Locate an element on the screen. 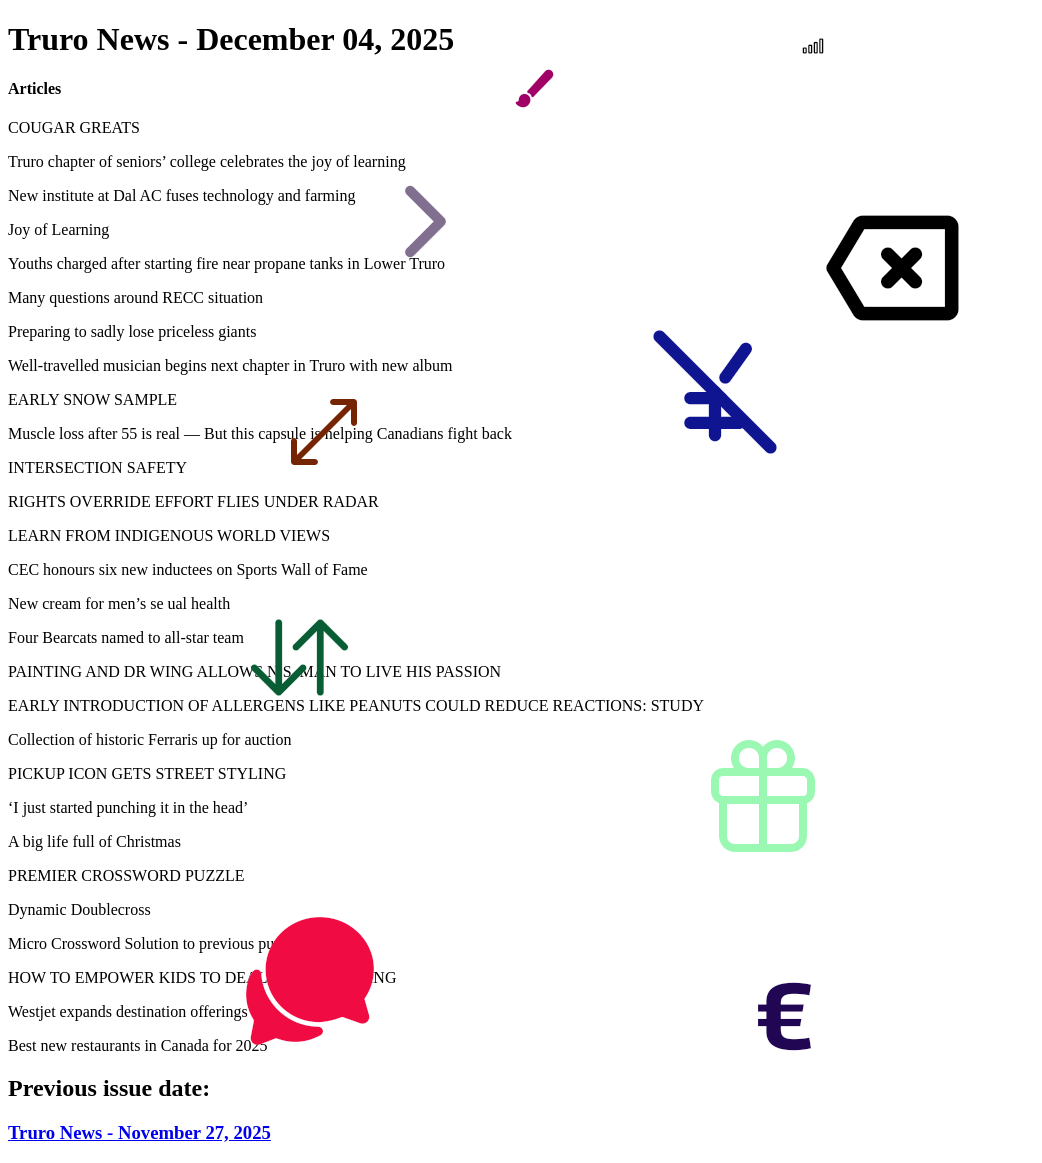 The image size is (1042, 1163). indicates cellular network signal strength is located at coordinates (813, 46).